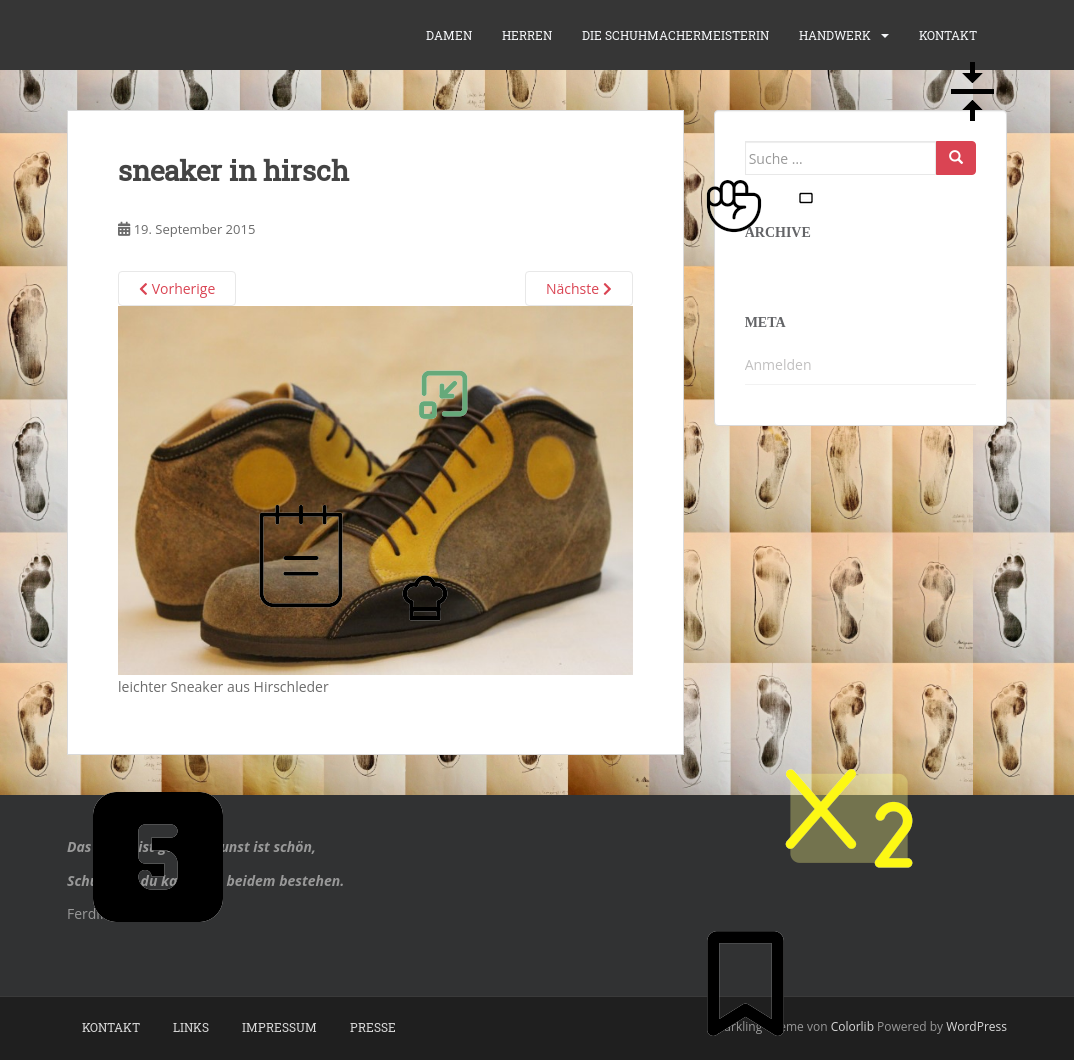 Image resolution: width=1074 pixels, height=1060 pixels. Describe the element at coordinates (158, 857) in the screenshot. I see `indicates step 5 in a numbered sequence` at that location.